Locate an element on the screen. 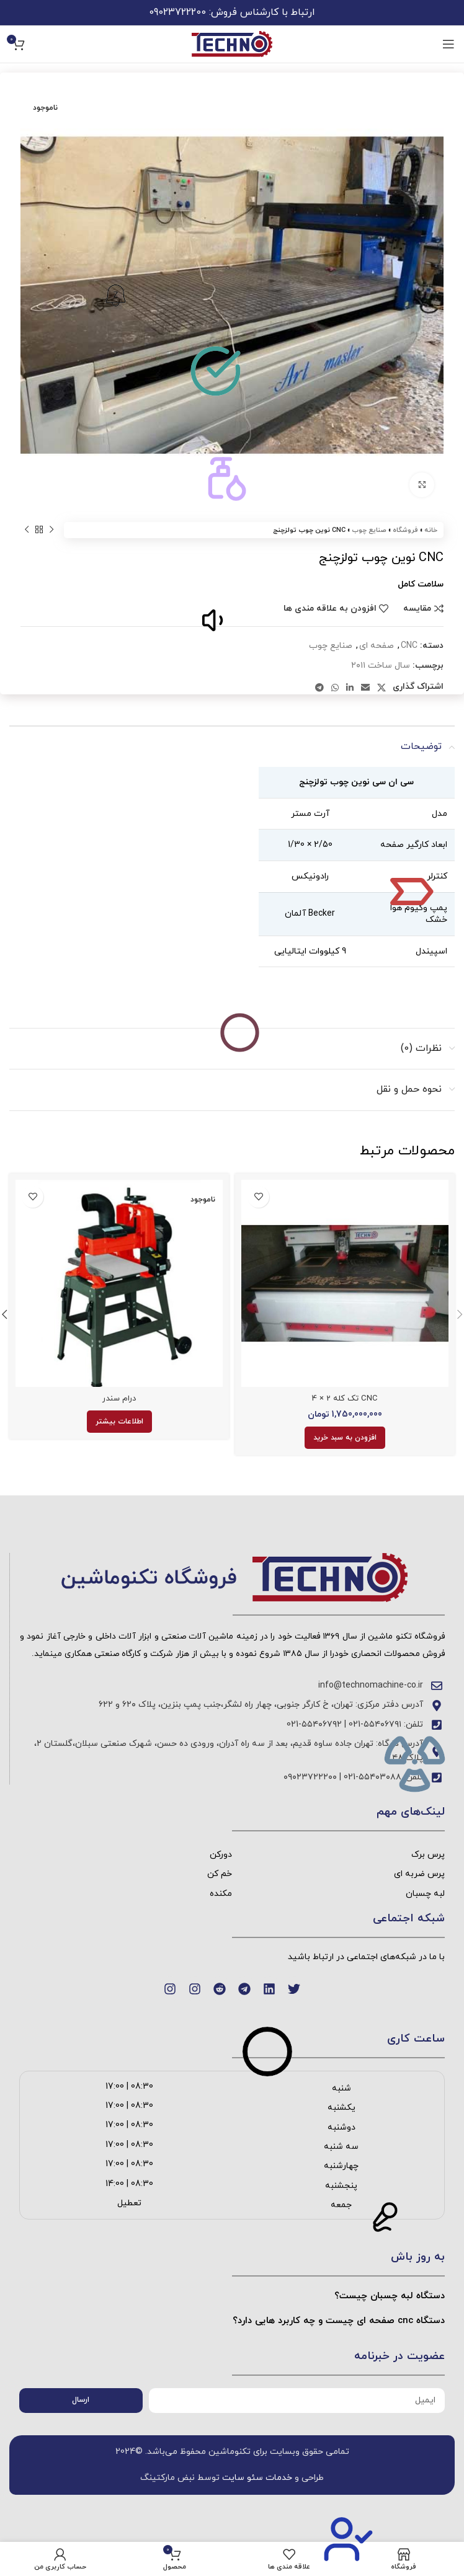  enable sleep or snooze mode for notifications is located at coordinates (115, 295).